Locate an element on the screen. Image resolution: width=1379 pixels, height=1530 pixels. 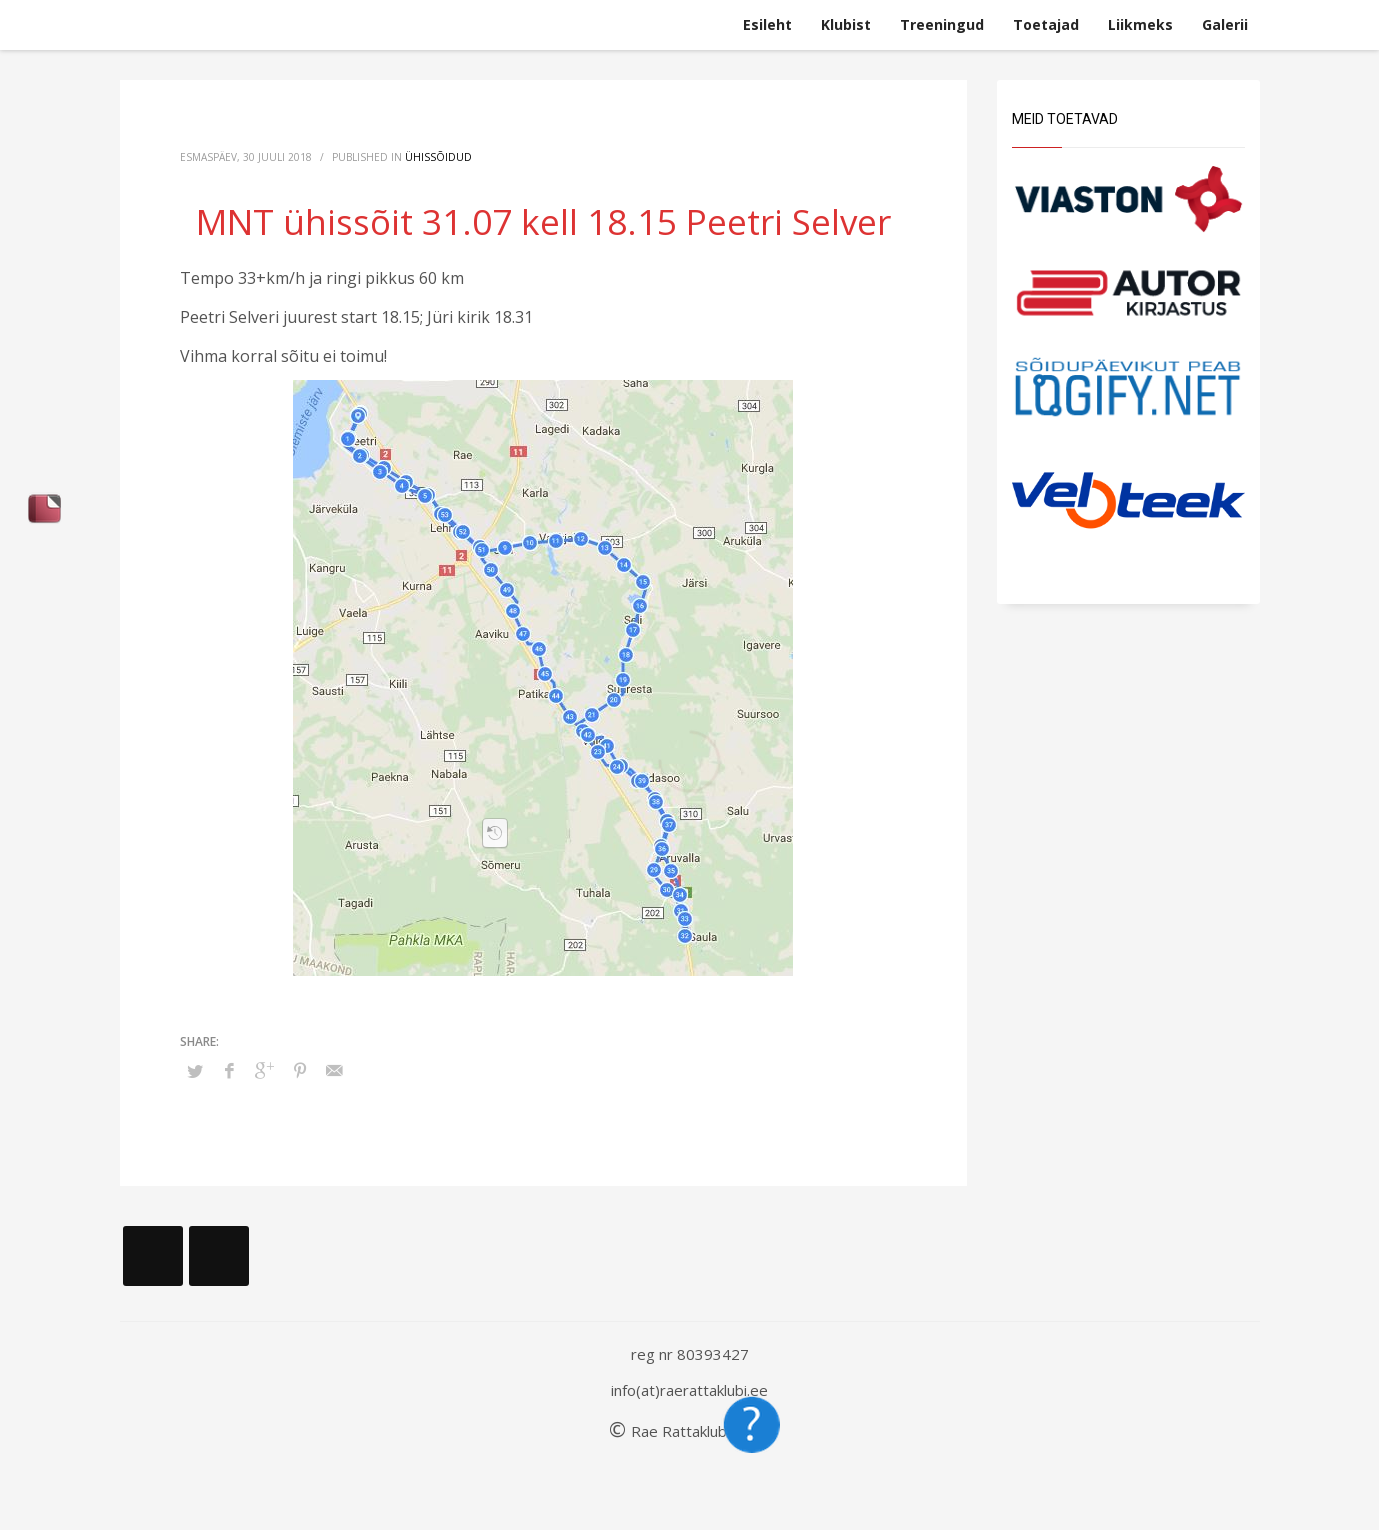
a deleted file in the trash is located at coordinates (495, 833).